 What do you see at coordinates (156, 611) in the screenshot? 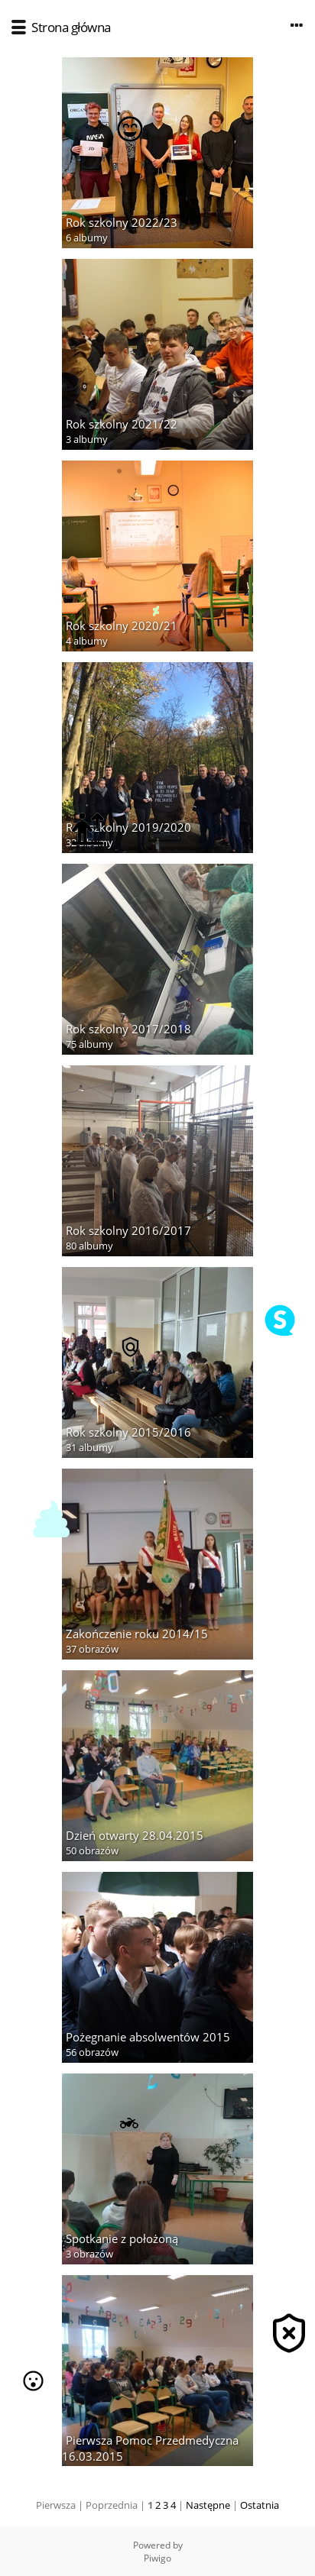
I see `visit deviantart profile or page` at bounding box center [156, 611].